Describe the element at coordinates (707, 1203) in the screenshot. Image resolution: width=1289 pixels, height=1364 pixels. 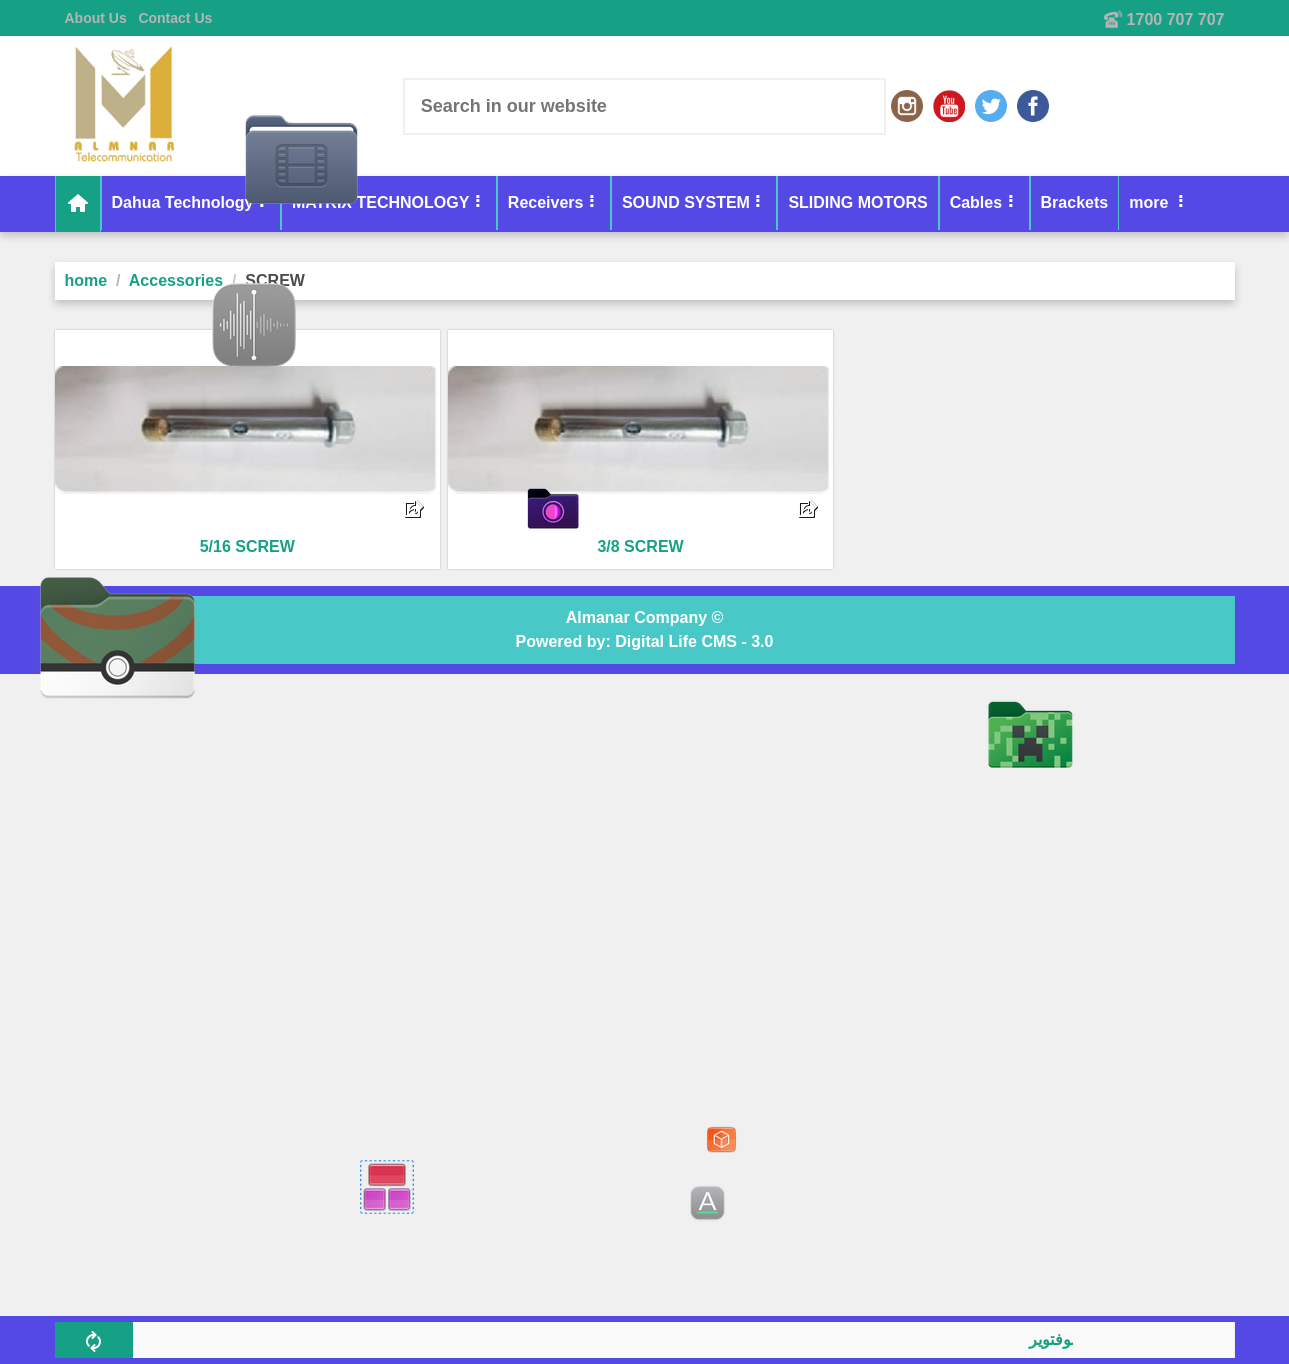
I see `enable spell check in text editing` at that location.